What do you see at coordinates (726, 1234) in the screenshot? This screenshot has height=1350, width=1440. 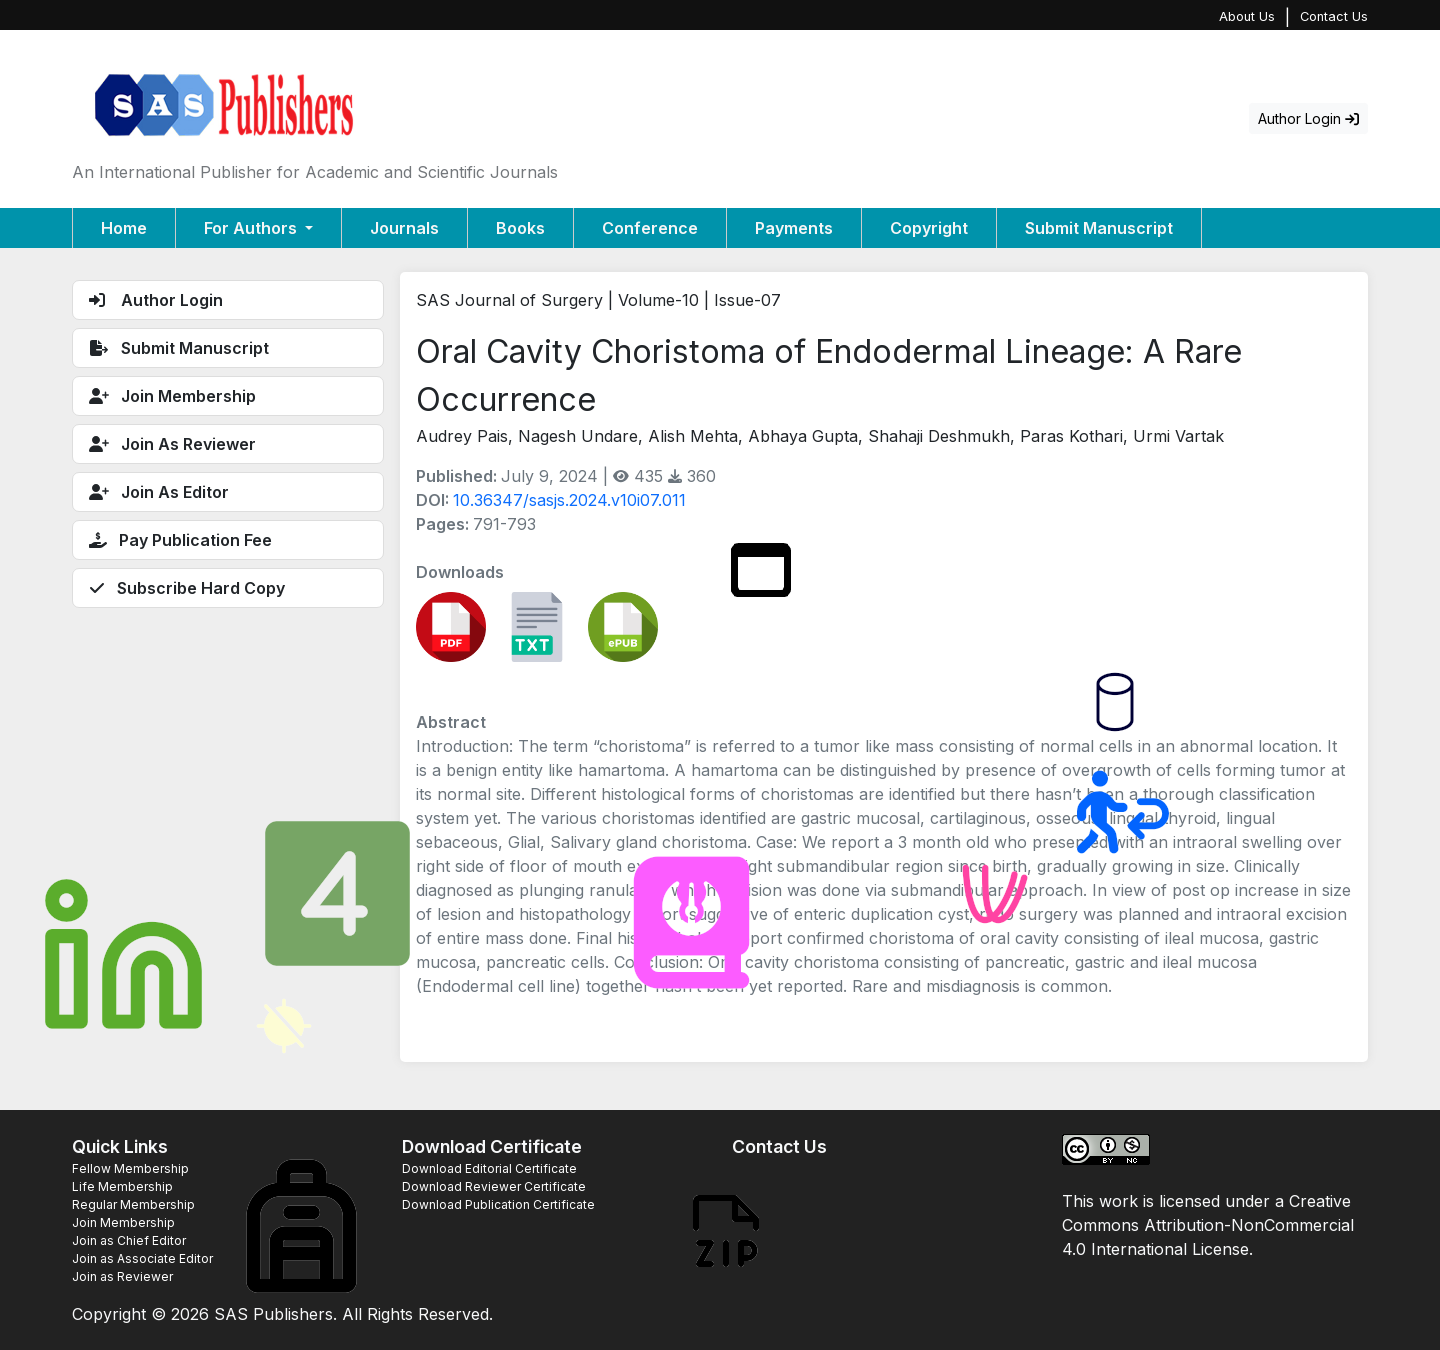 I see `compress files into a zip archive` at bounding box center [726, 1234].